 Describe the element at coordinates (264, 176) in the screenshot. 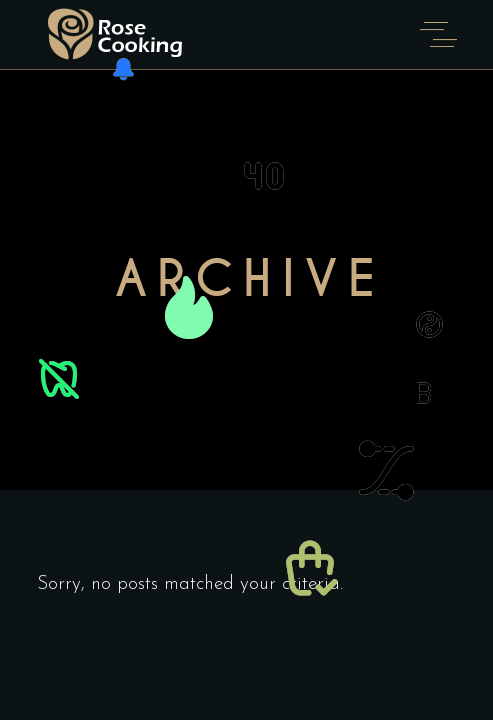

I see `indicates 40 items or notifications` at that location.